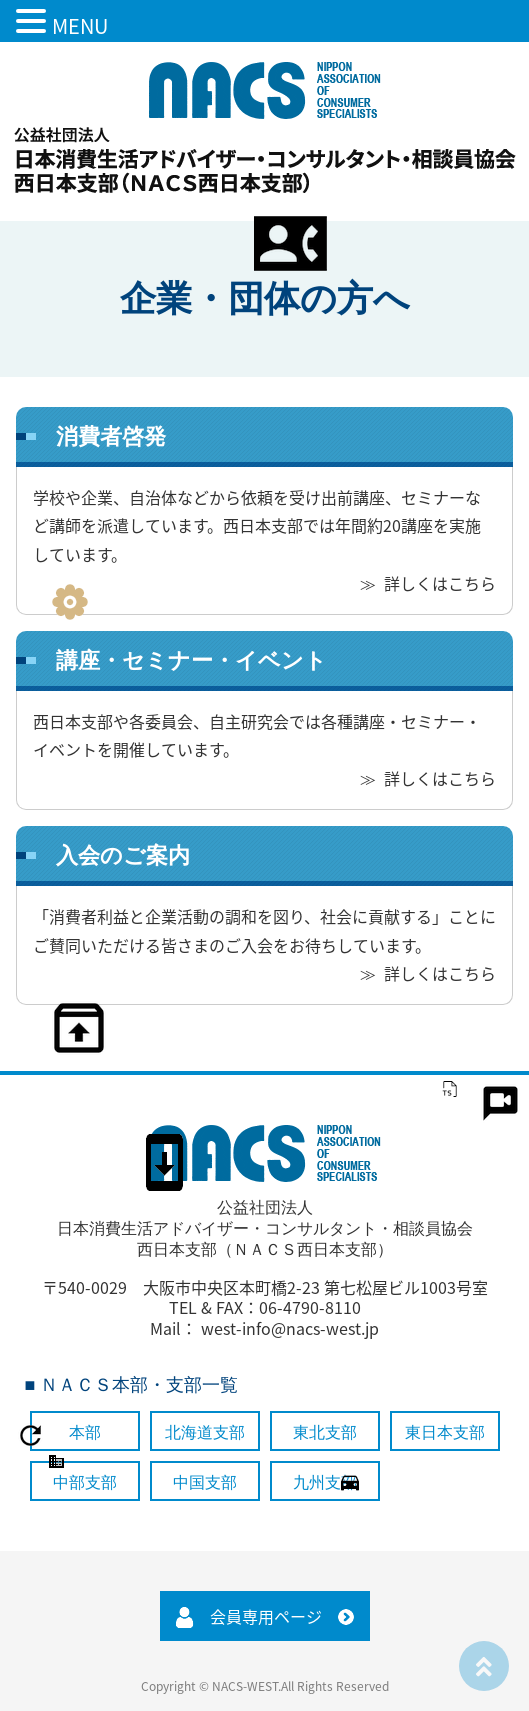 The height and width of the screenshot is (1711, 529). Describe the element at coordinates (450, 1089) in the screenshot. I see `a TypeScript file` at that location.